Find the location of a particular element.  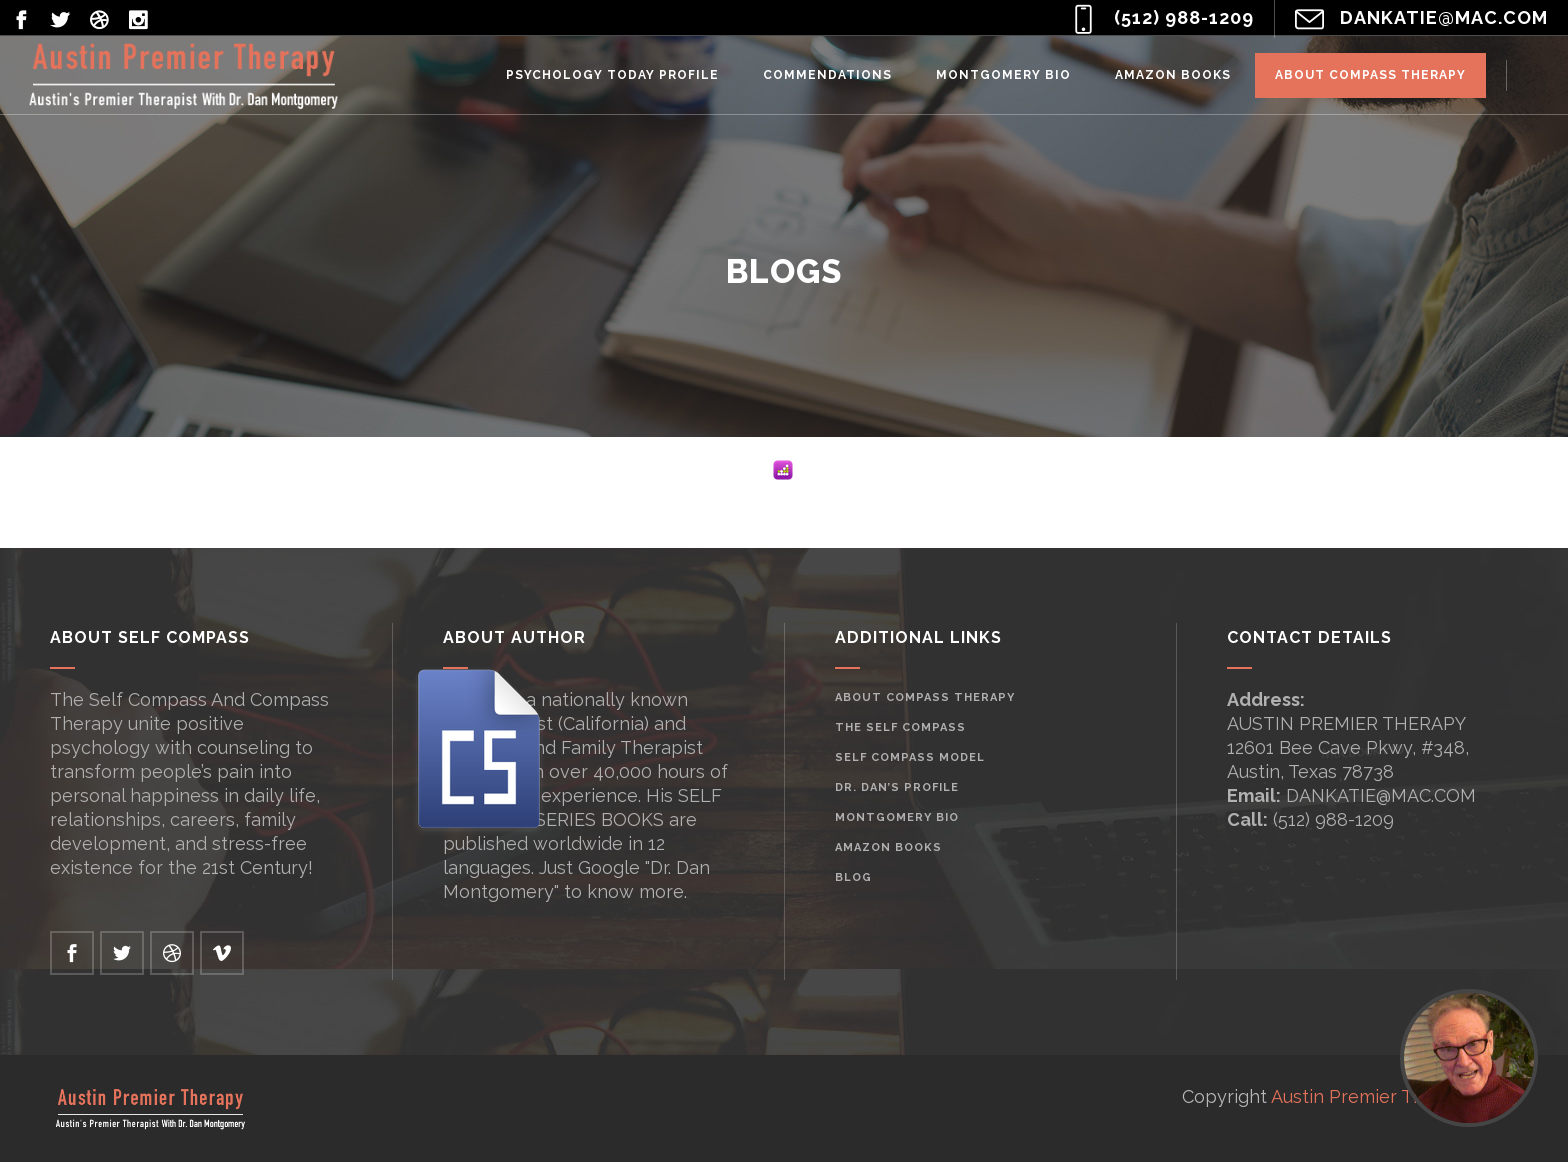

a CoffeeScript source code file is located at coordinates (479, 752).